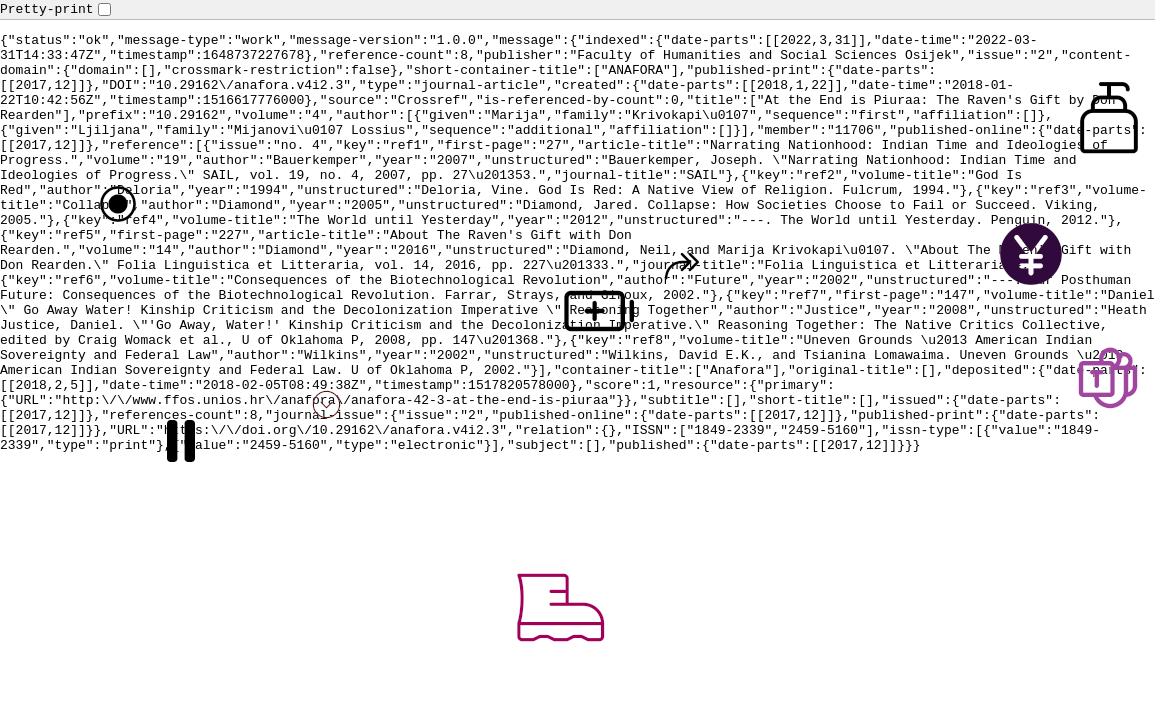 This screenshot has height=720, width=1155. What do you see at coordinates (181, 441) in the screenshot?
I see `pause media playback` at bounding box center [181, 441].